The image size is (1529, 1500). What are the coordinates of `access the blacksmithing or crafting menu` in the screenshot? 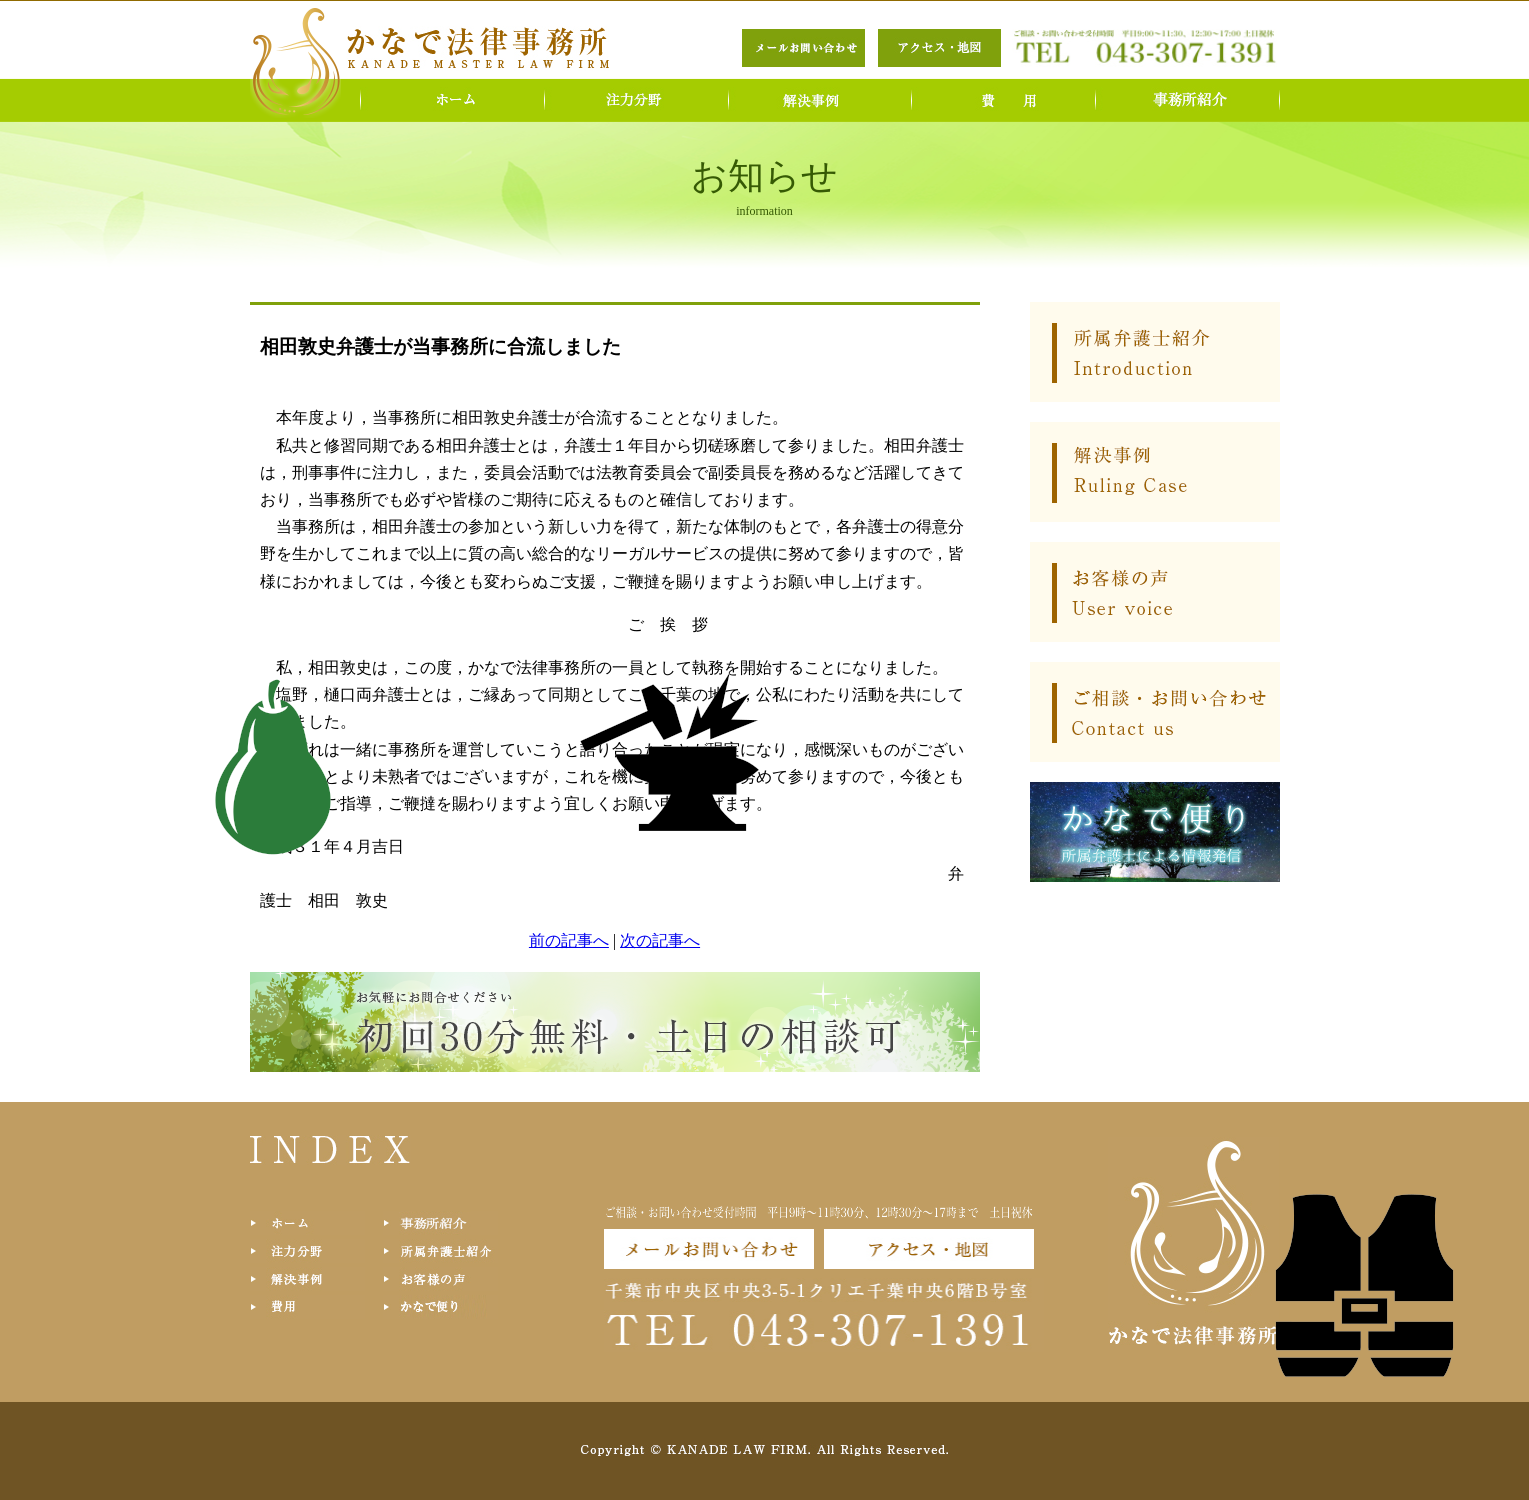 It's located at (670, 742).